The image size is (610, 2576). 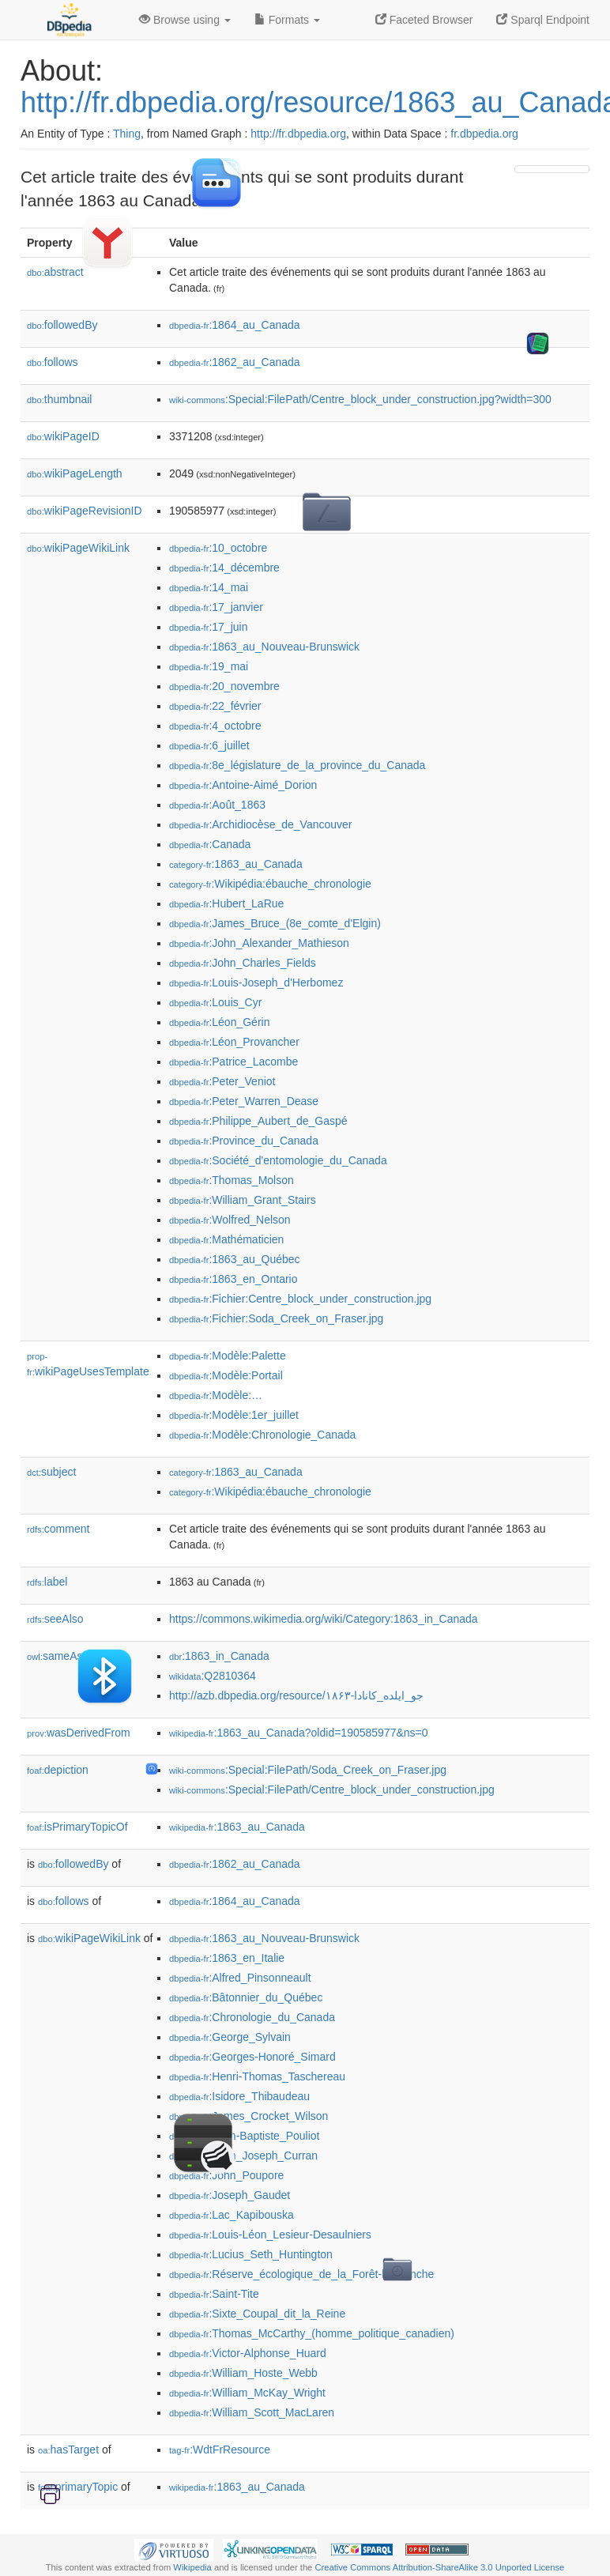 I want to click on open yandex browser, so click(x=107, y=241).